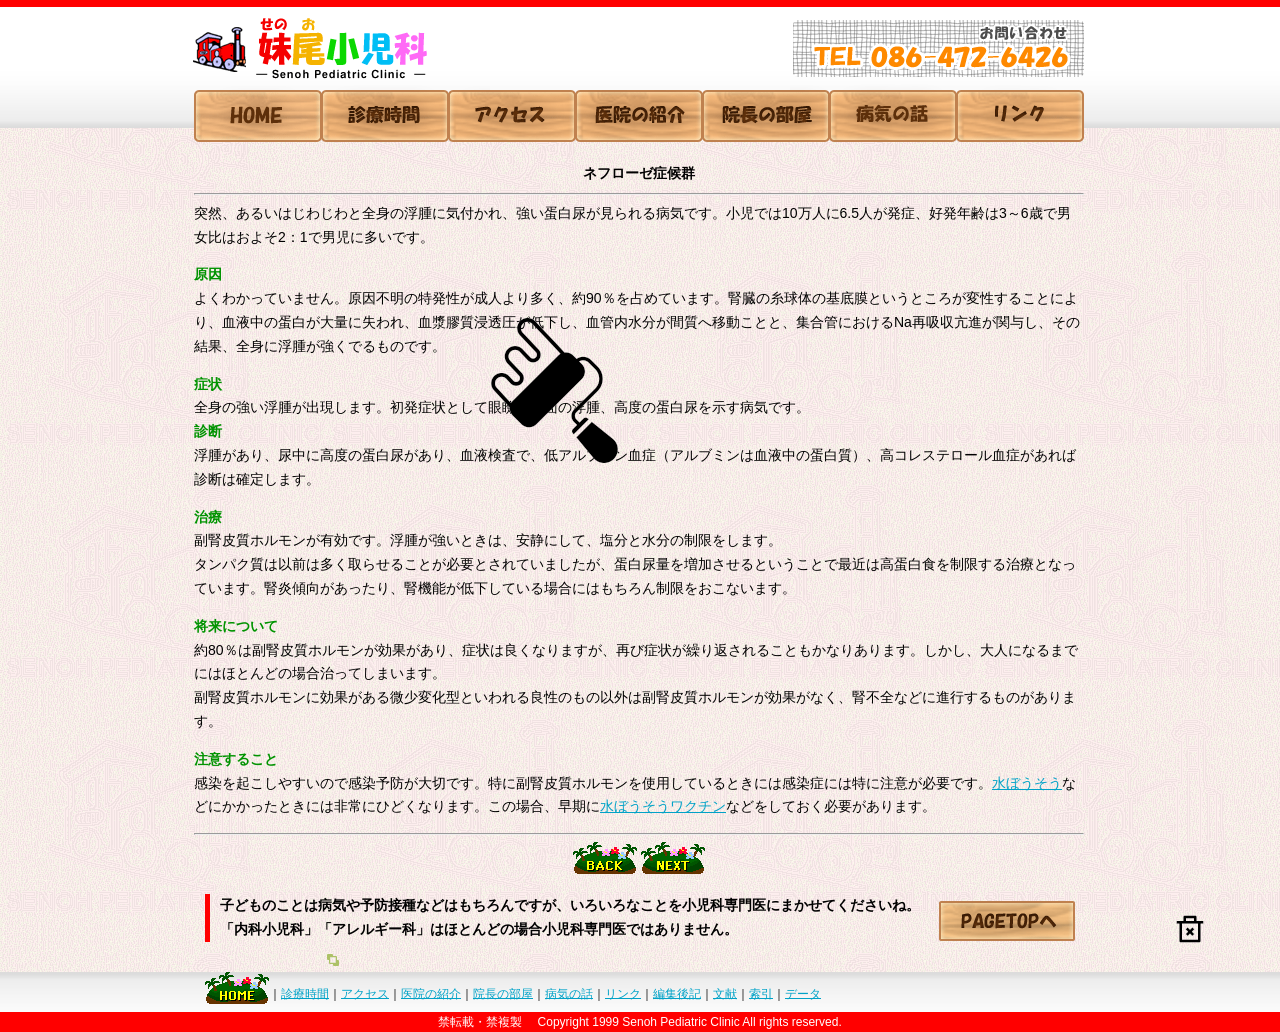 The image size is (1280, 1032). I want to click on renovate dependency automation service, so click(554, 390).